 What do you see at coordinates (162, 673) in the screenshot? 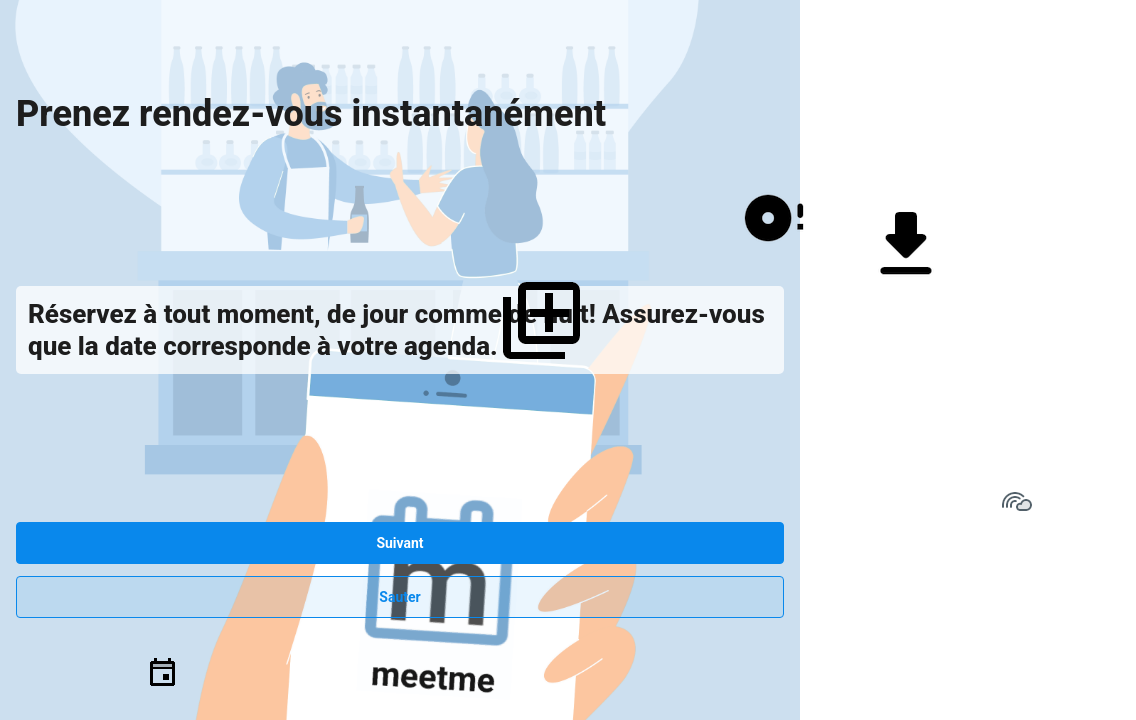
I see `add an event to your calendar` at bounding box center [162, 673].